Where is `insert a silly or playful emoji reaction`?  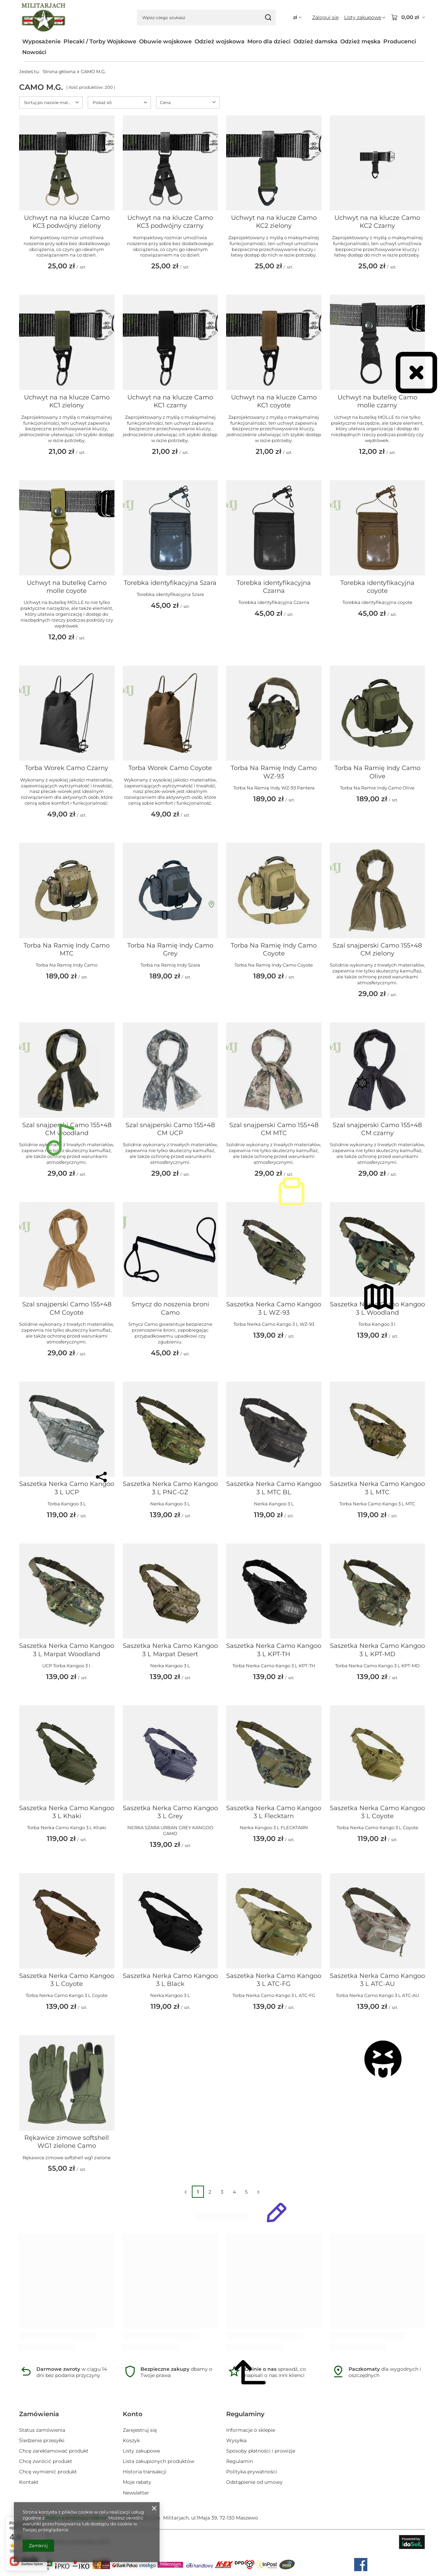 insert a silly or playful emoji reaction is located at coordinates (383, 2059).